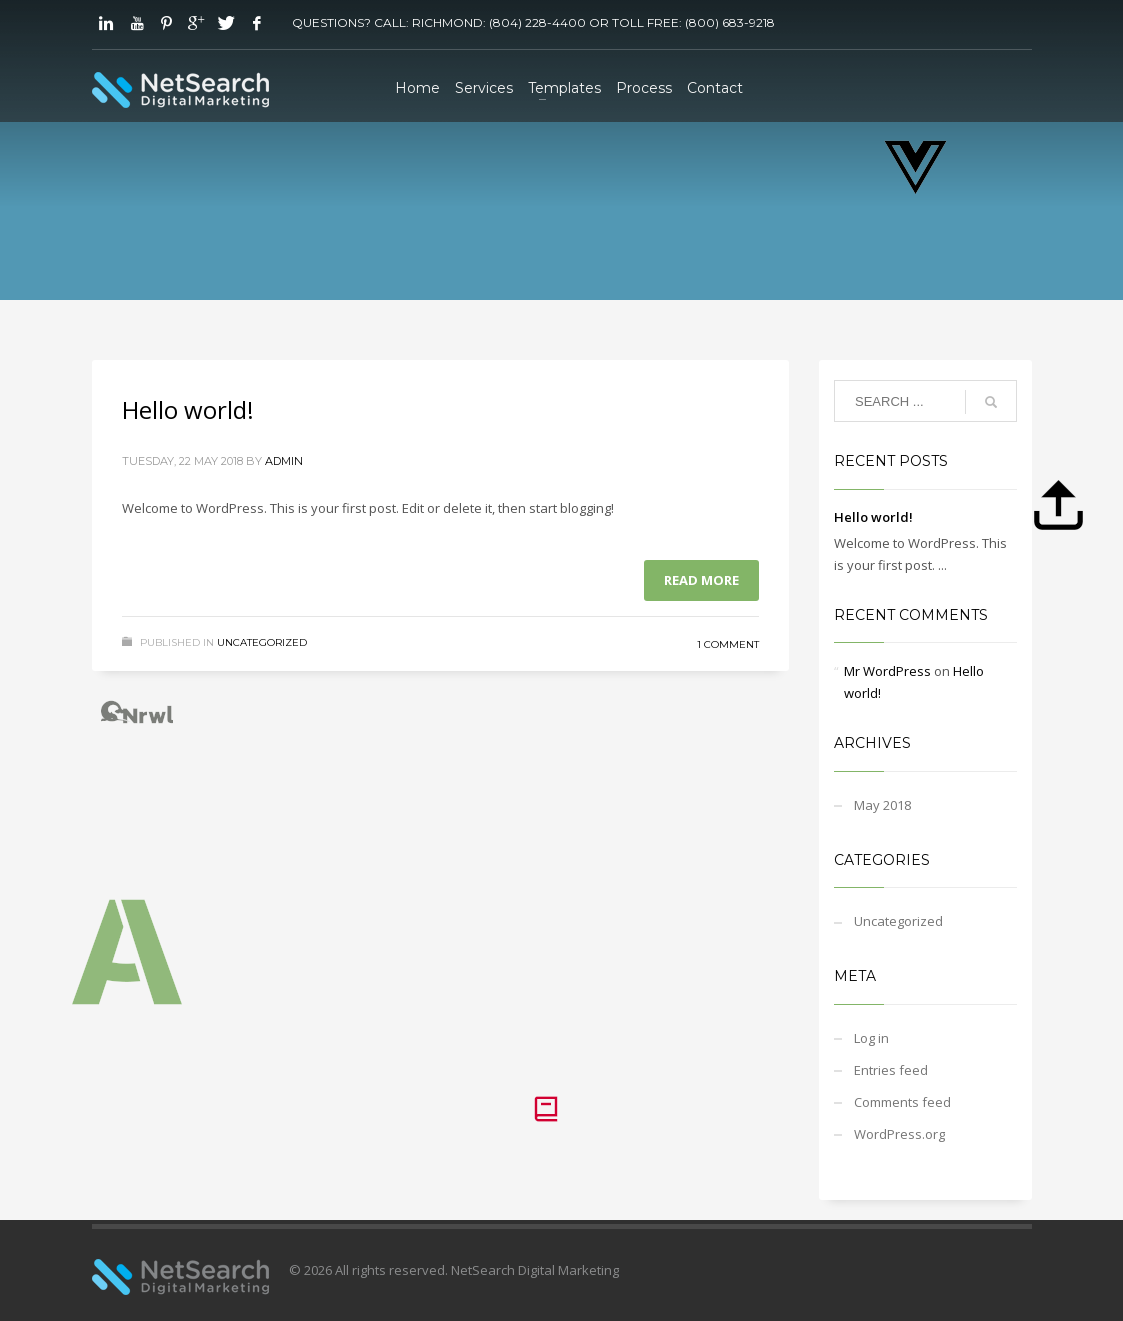 This screenshot has height=1321, width=1123. What do you see at coordinates (1058, 505) in the screenshot?
I see `share content with others` at bounding box center [1058, 505].